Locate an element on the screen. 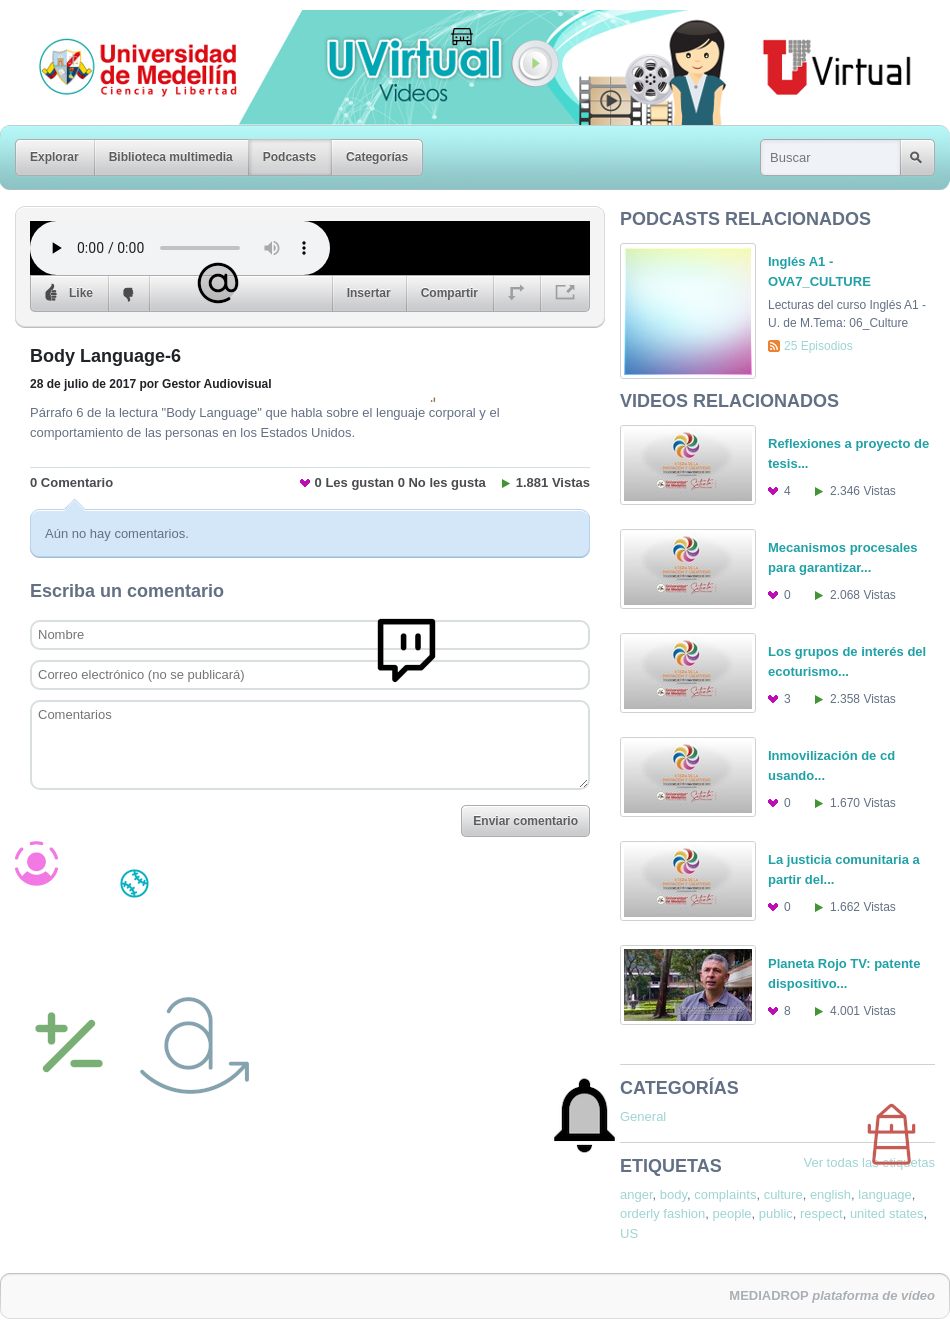  incomplete or pending user profile is located at coordinates (36, 863).